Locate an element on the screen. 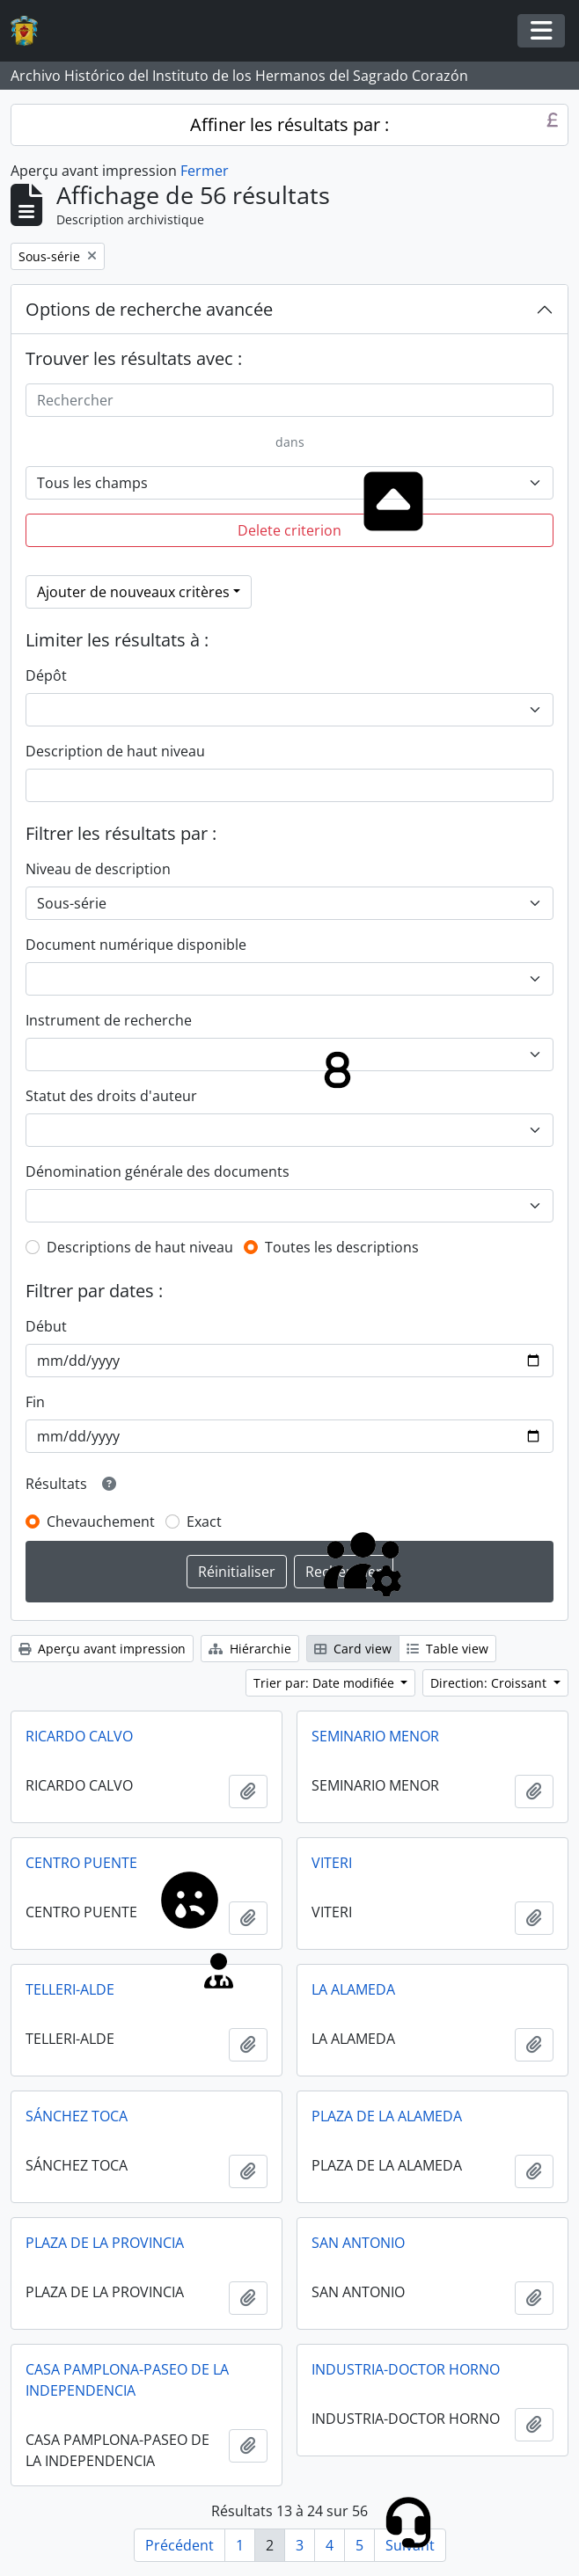 This screenshot has width=579, height=2576. indicates an error or something went wrong is located at coordinates (189, 1900).